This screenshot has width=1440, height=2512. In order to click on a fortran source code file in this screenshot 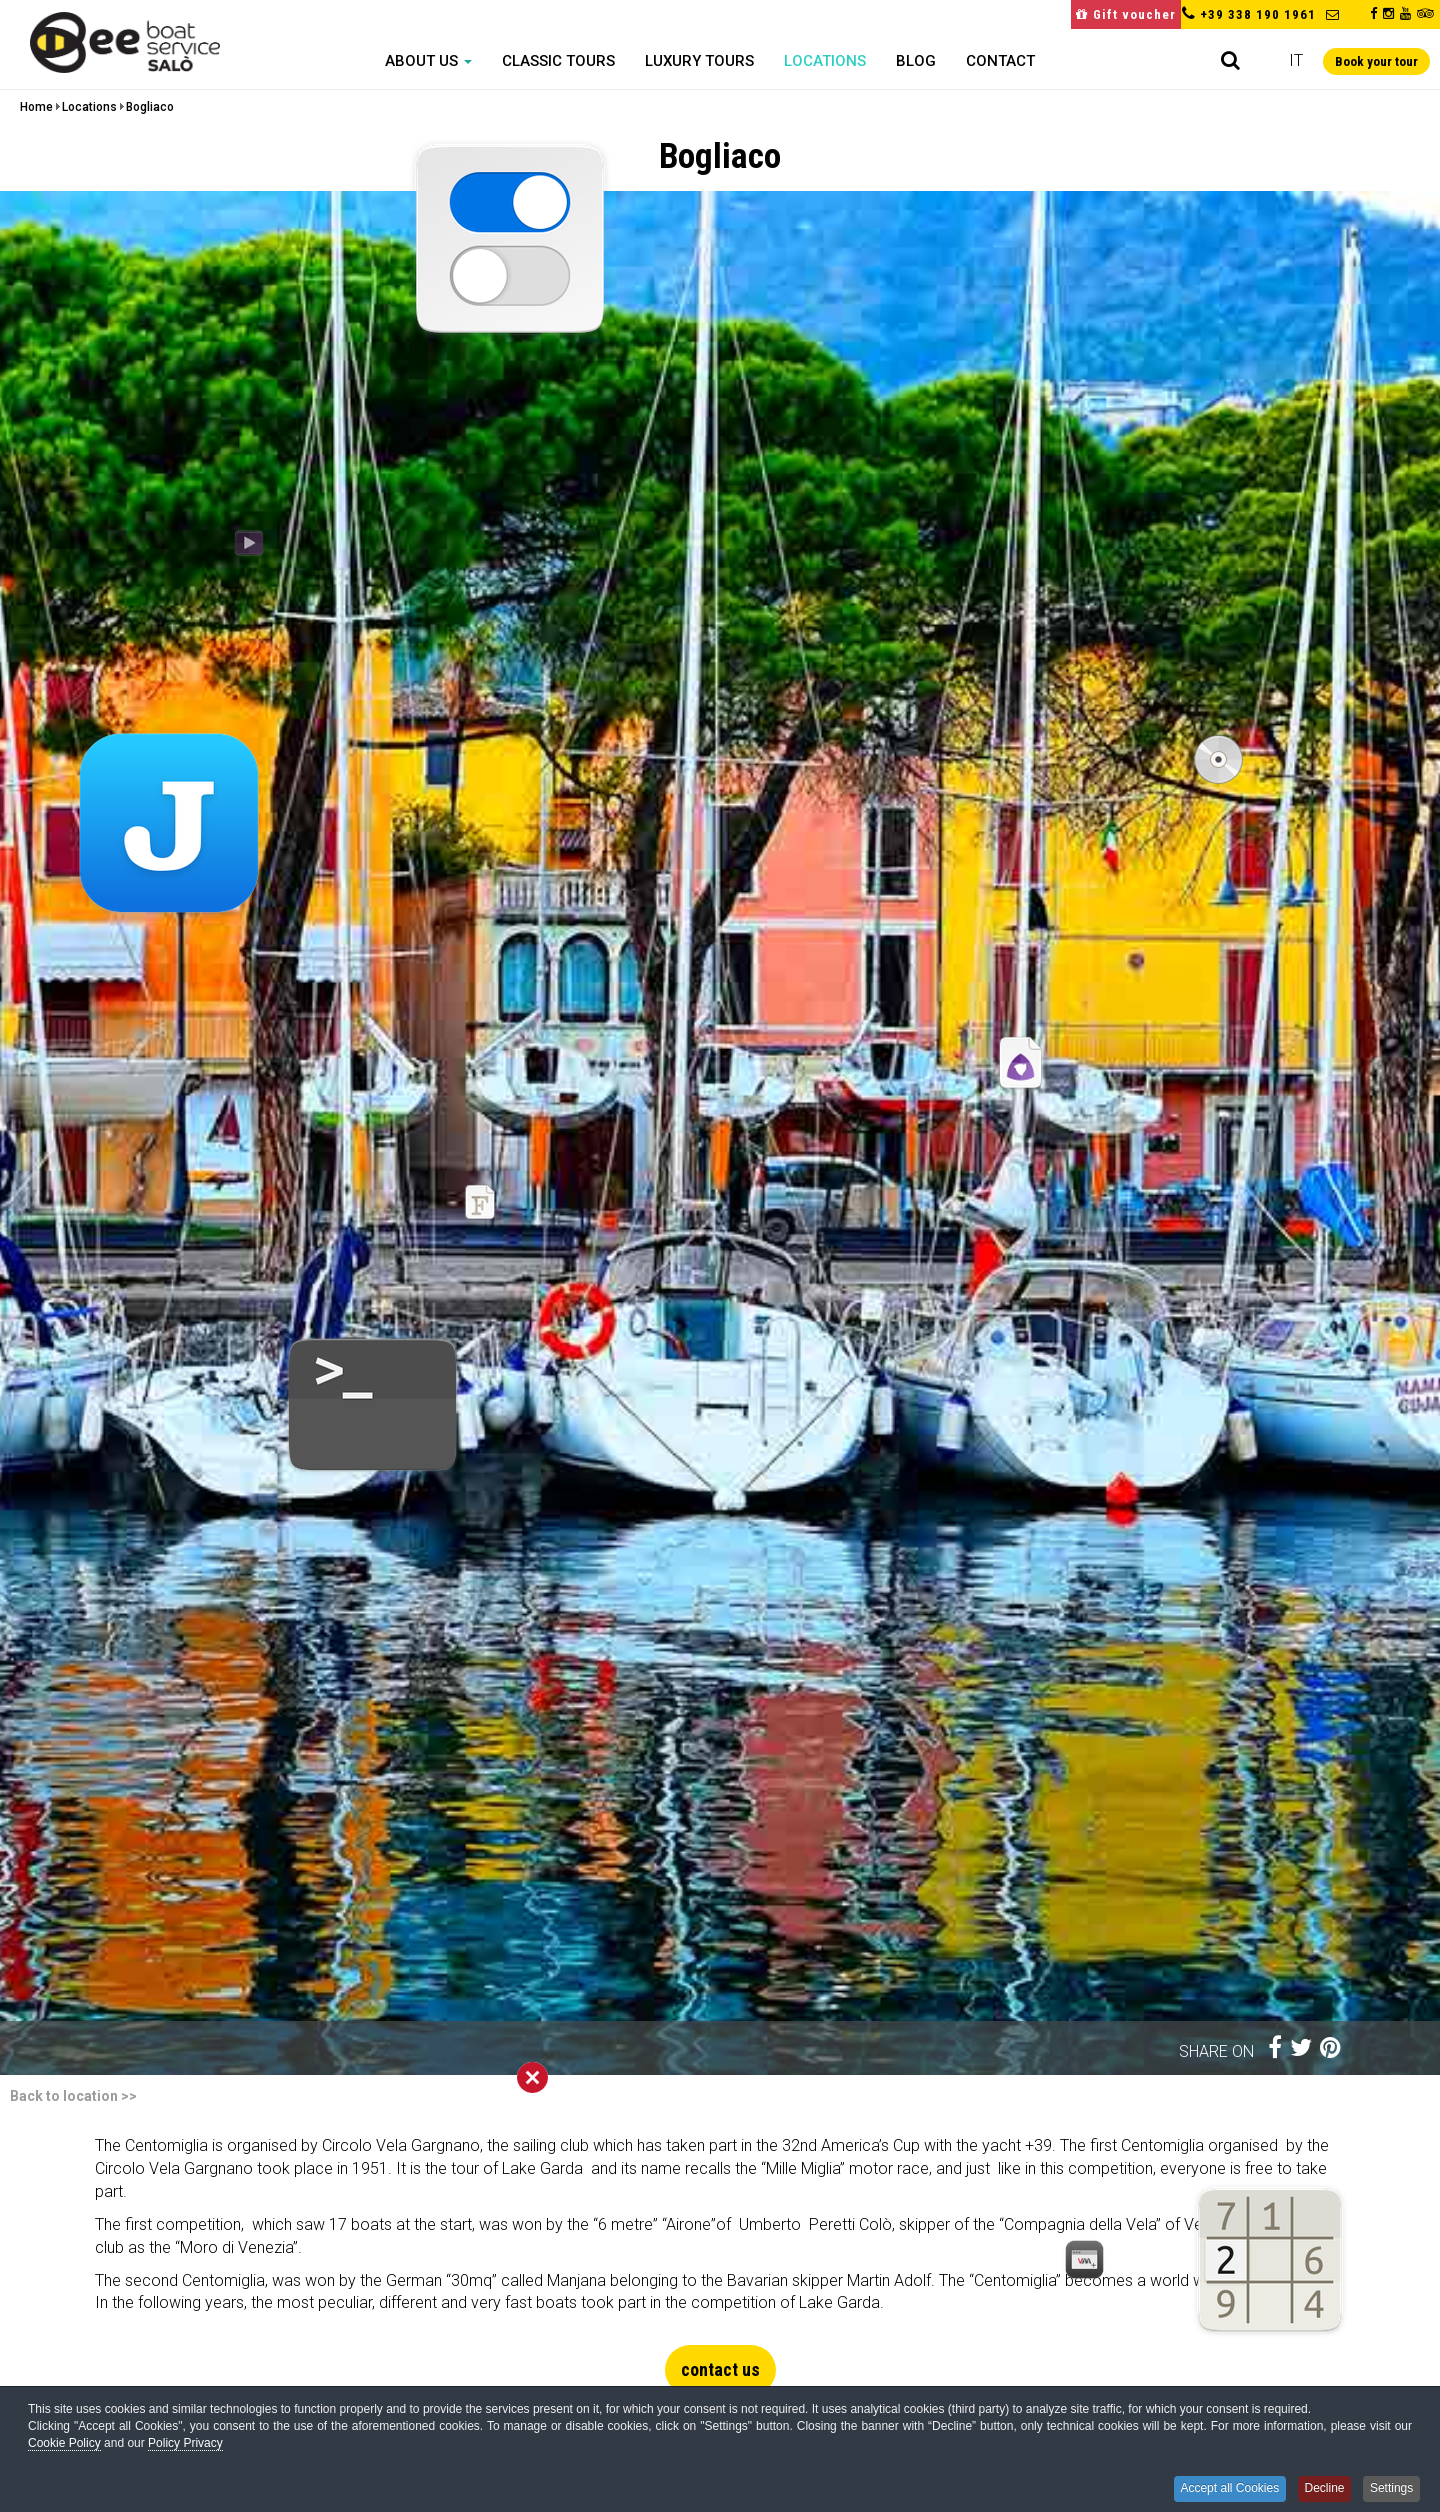, I will do `click(480, 1202)`.